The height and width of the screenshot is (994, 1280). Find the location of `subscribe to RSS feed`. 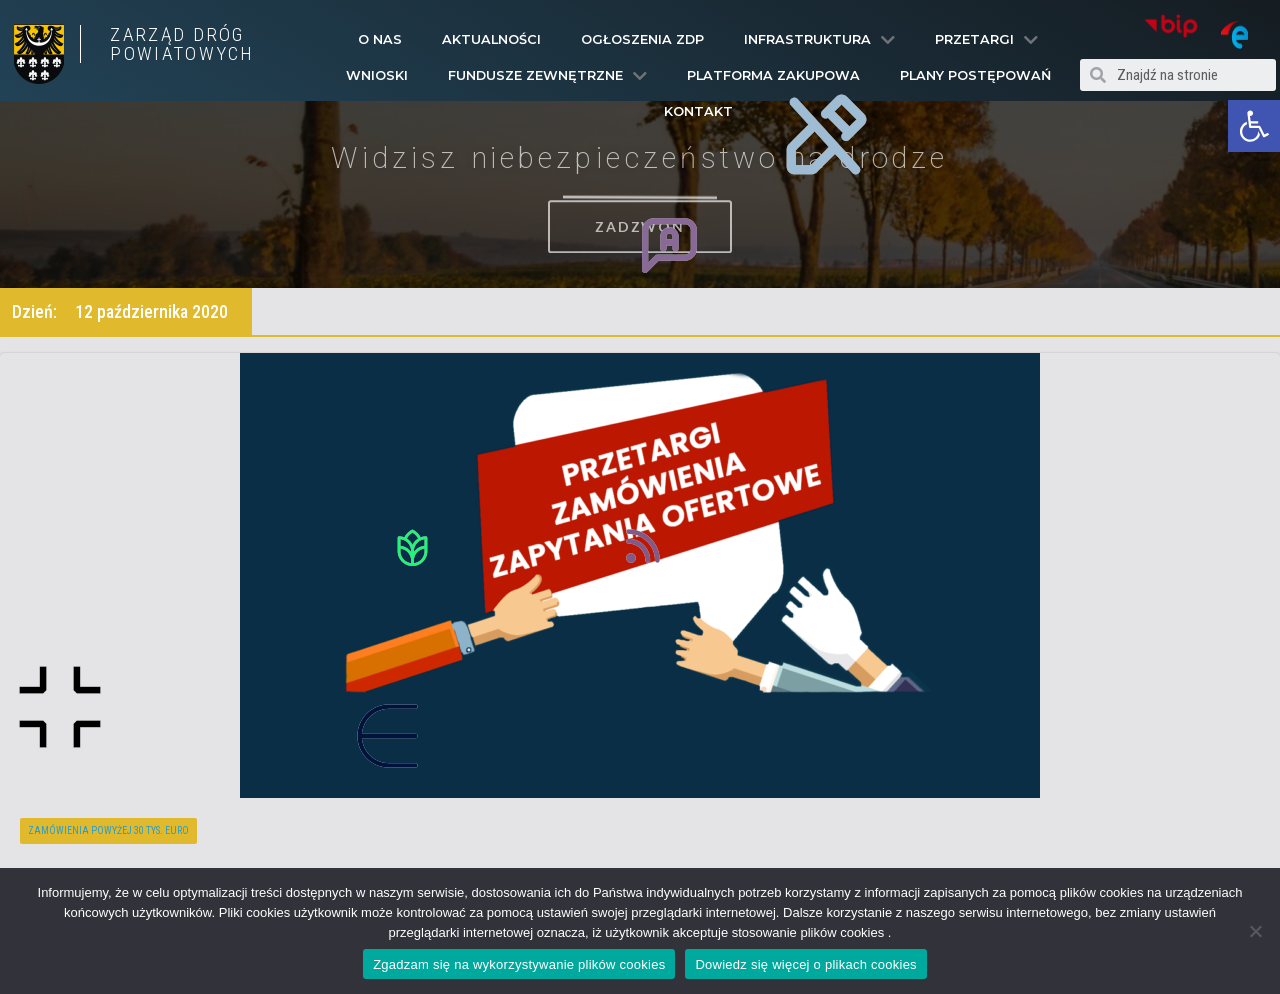

subscribe to RSS feed is located at coordinates (643, 546).